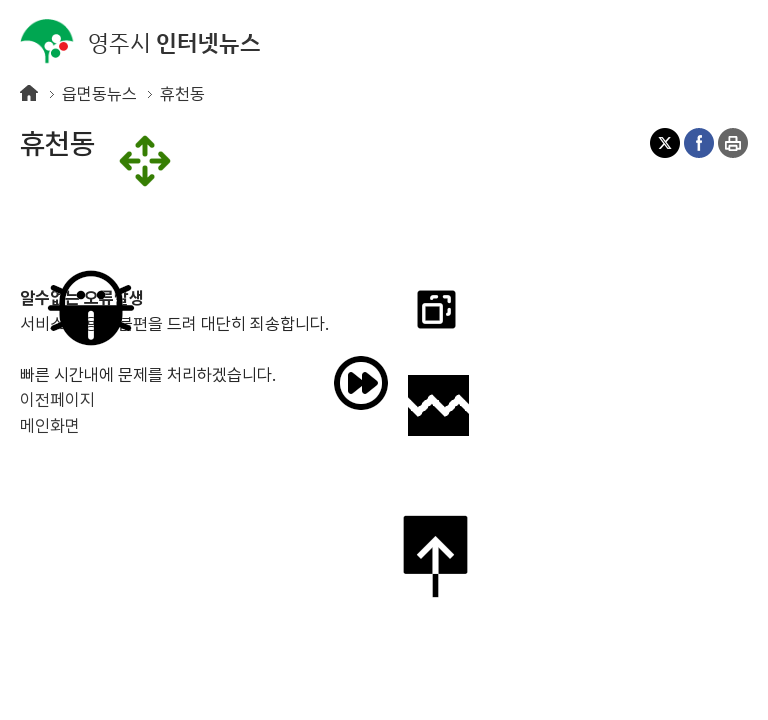 Image resolution: width=768 pixels, height=720 pixels. What do you see at coordinates (361, 383) in the screenshot?
I see `skip forward in media playback` at bounding box center [361, 383].